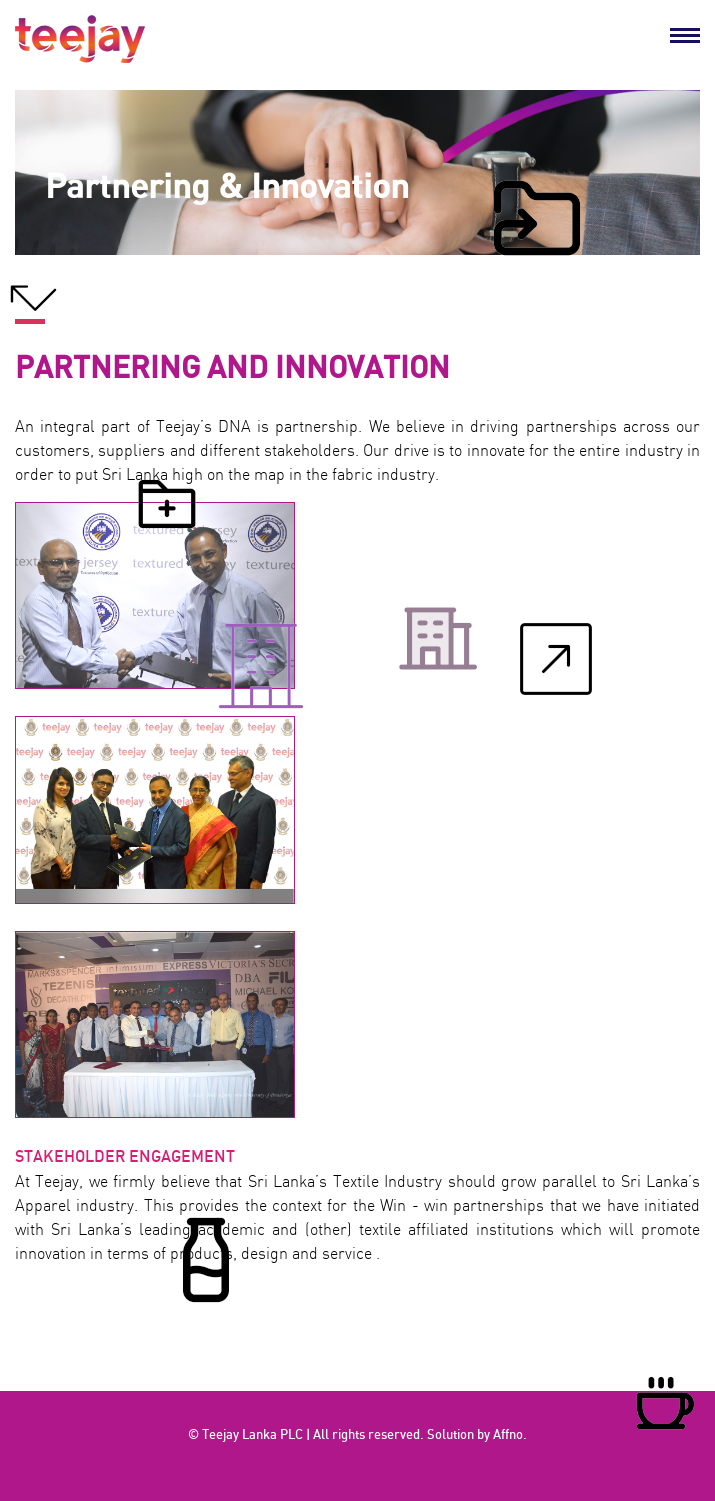 The height and width of the screenshot is (1501, 715). I want to click on find nearby coffee shops or cafes, so click(663, 1405).